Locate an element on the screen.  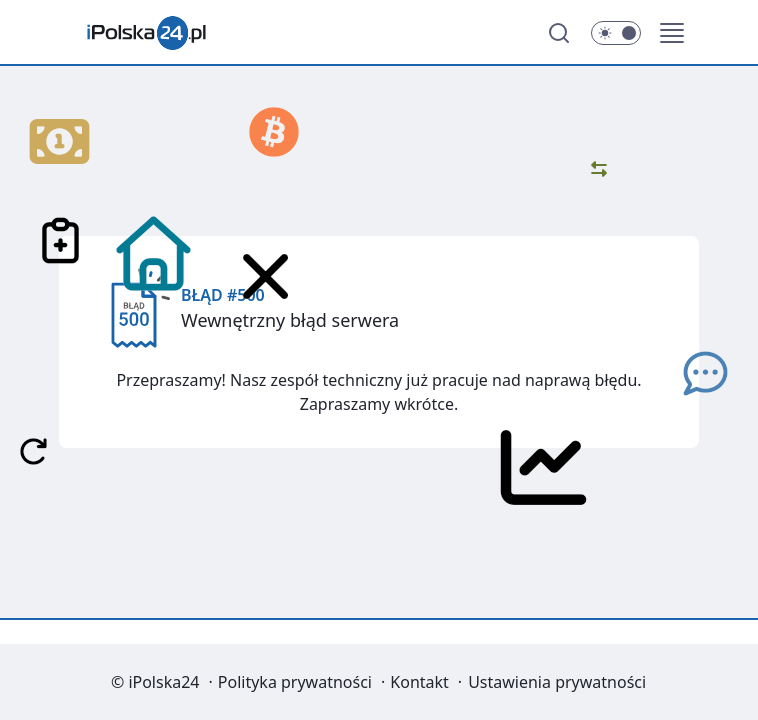
close a window or dialog is located at coordinates (265, 276).